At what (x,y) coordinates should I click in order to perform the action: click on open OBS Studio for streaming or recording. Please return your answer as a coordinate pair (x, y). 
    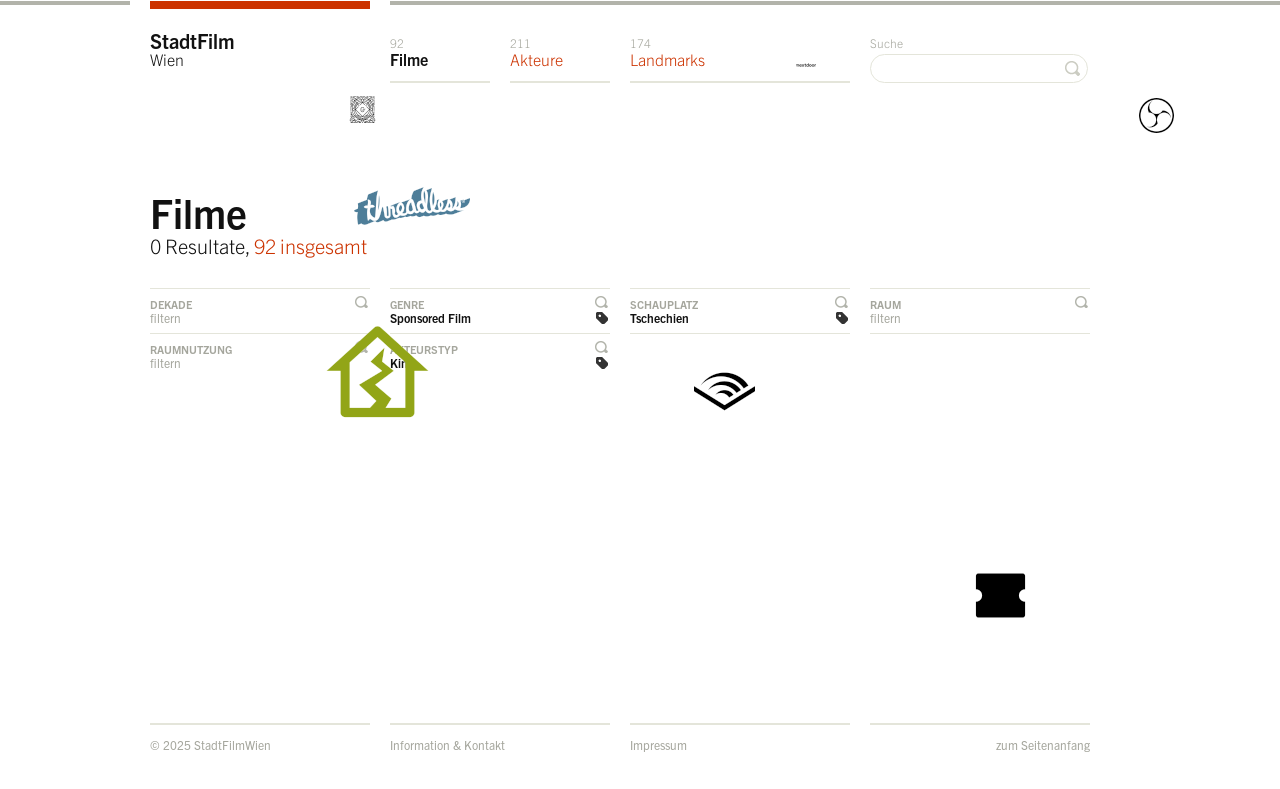
    Looking at the image, I should click on (1156, 115).